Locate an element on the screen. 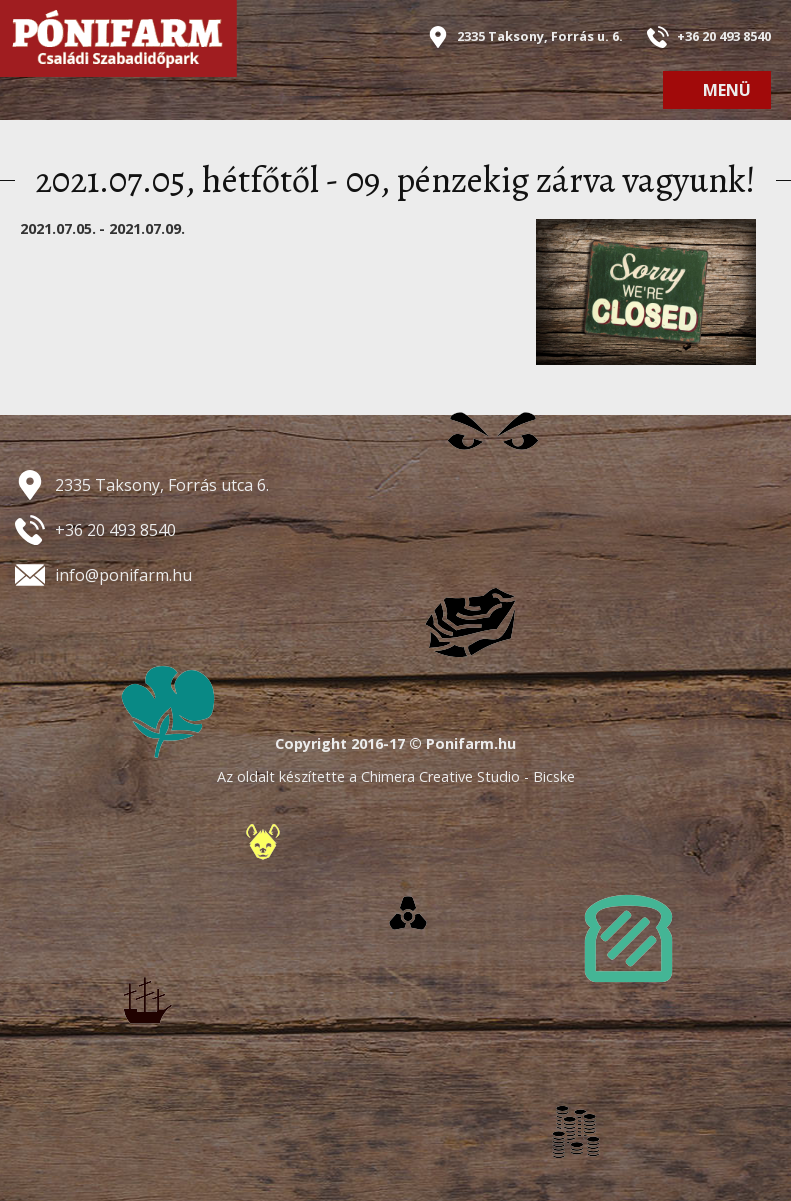 The height and width of the screenshot is (1201, 791). indicates cotton or natural fiber material is located at coordinates (168, 712).